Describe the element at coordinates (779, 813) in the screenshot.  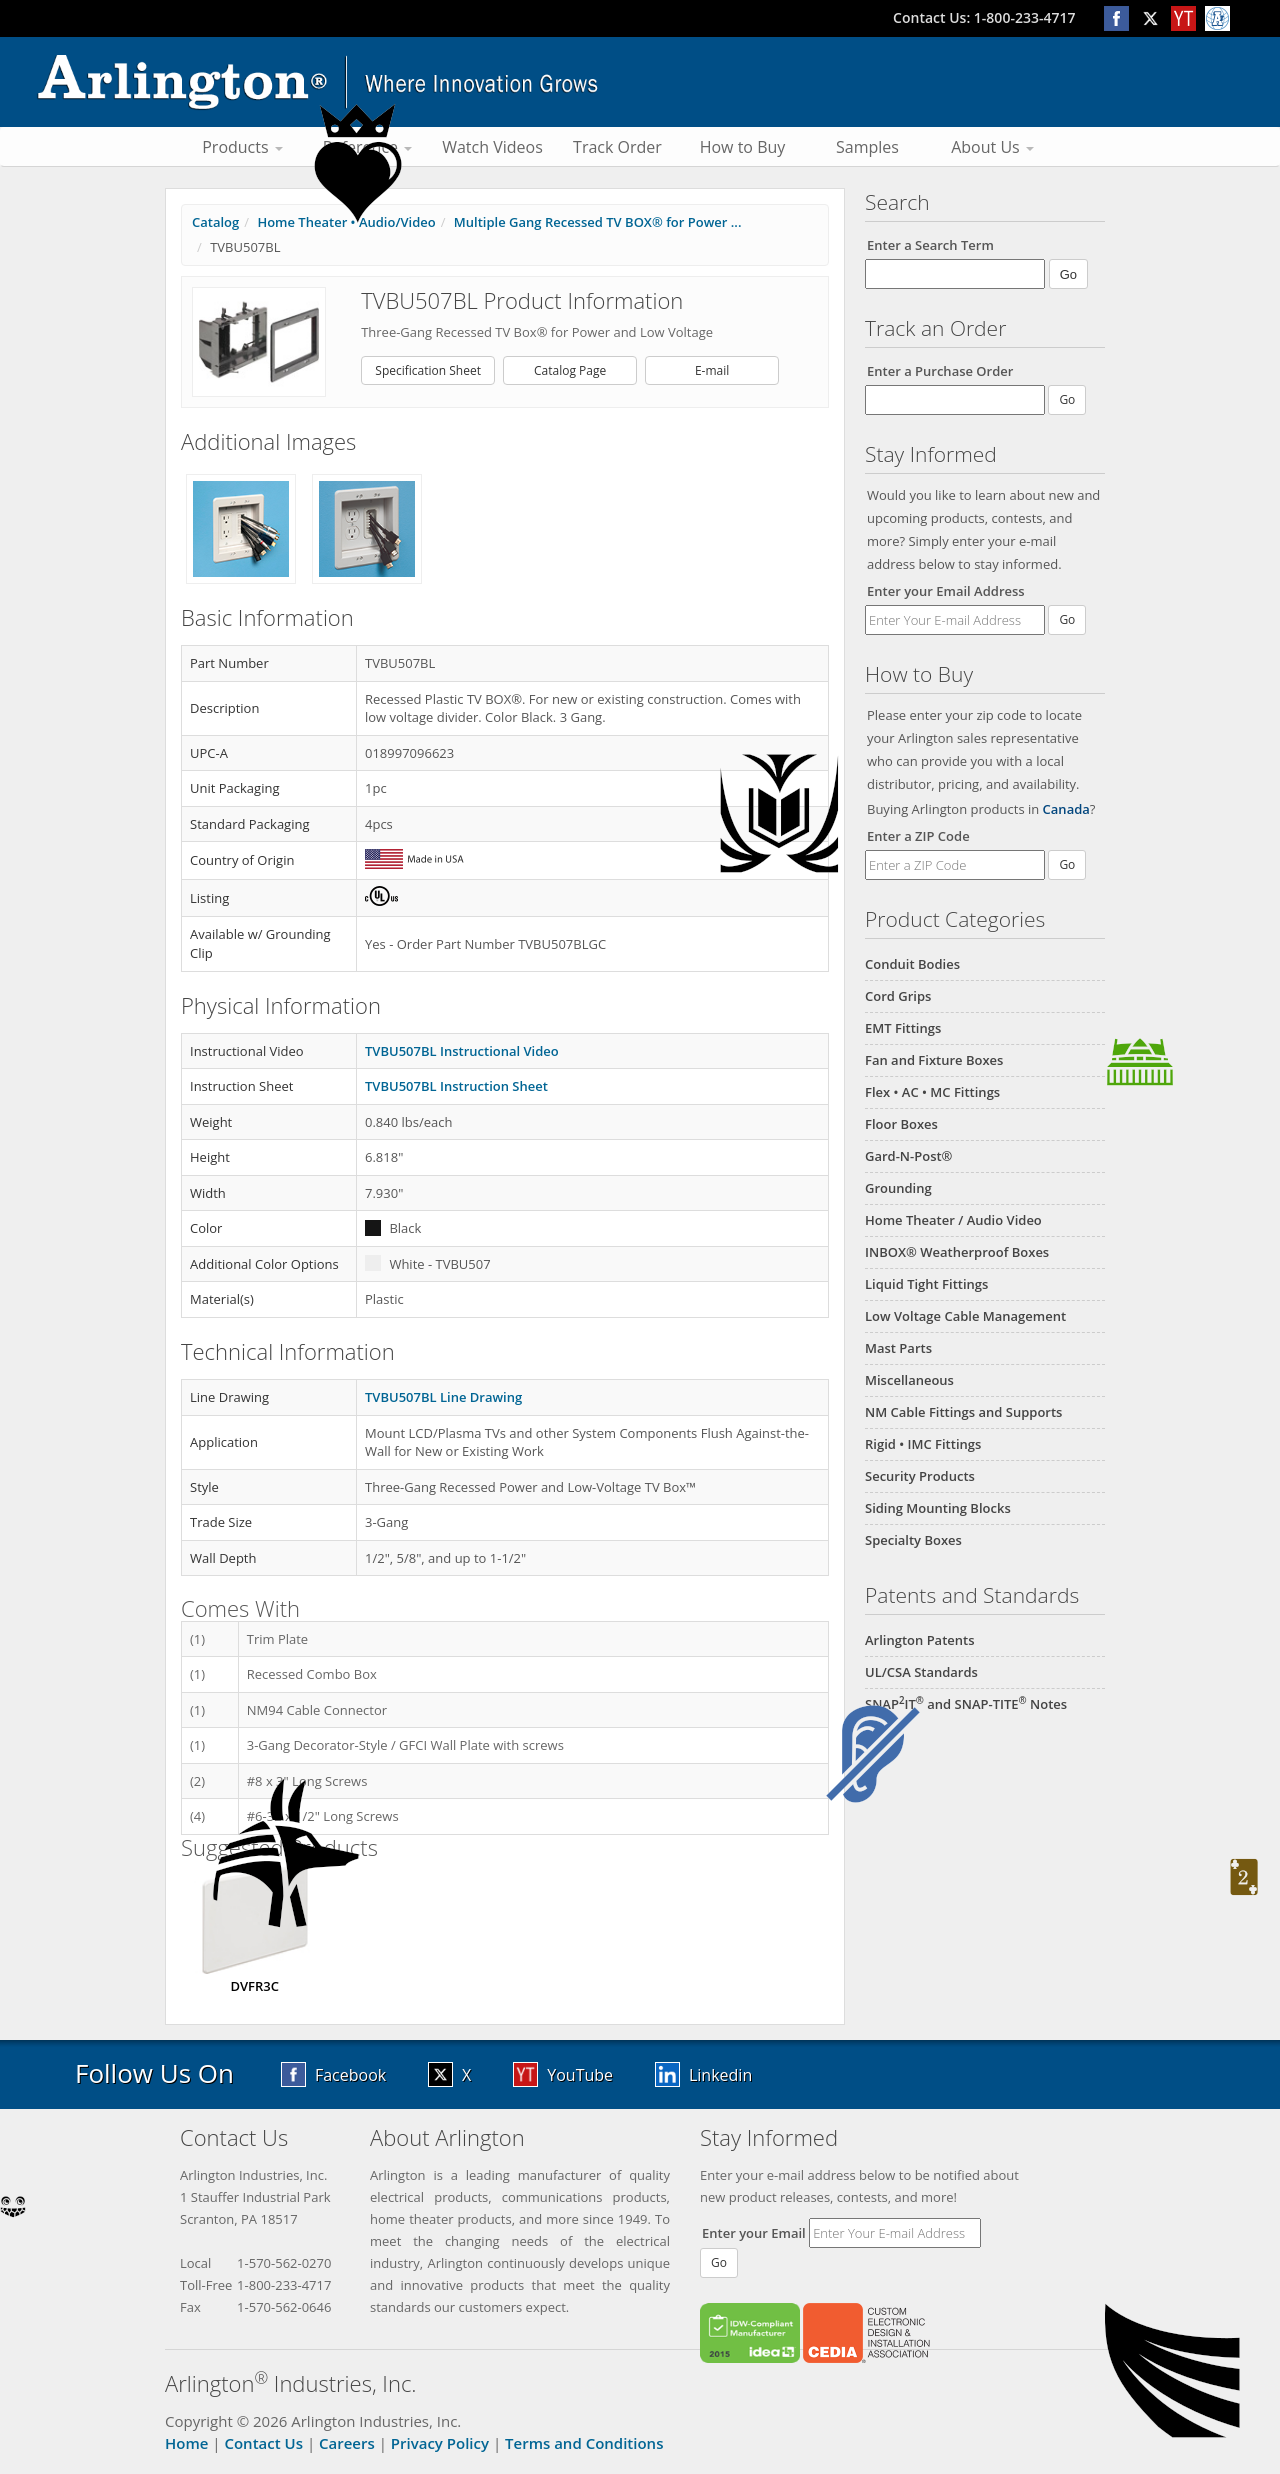
I see `access magical spellbook or grimoire` at that location.